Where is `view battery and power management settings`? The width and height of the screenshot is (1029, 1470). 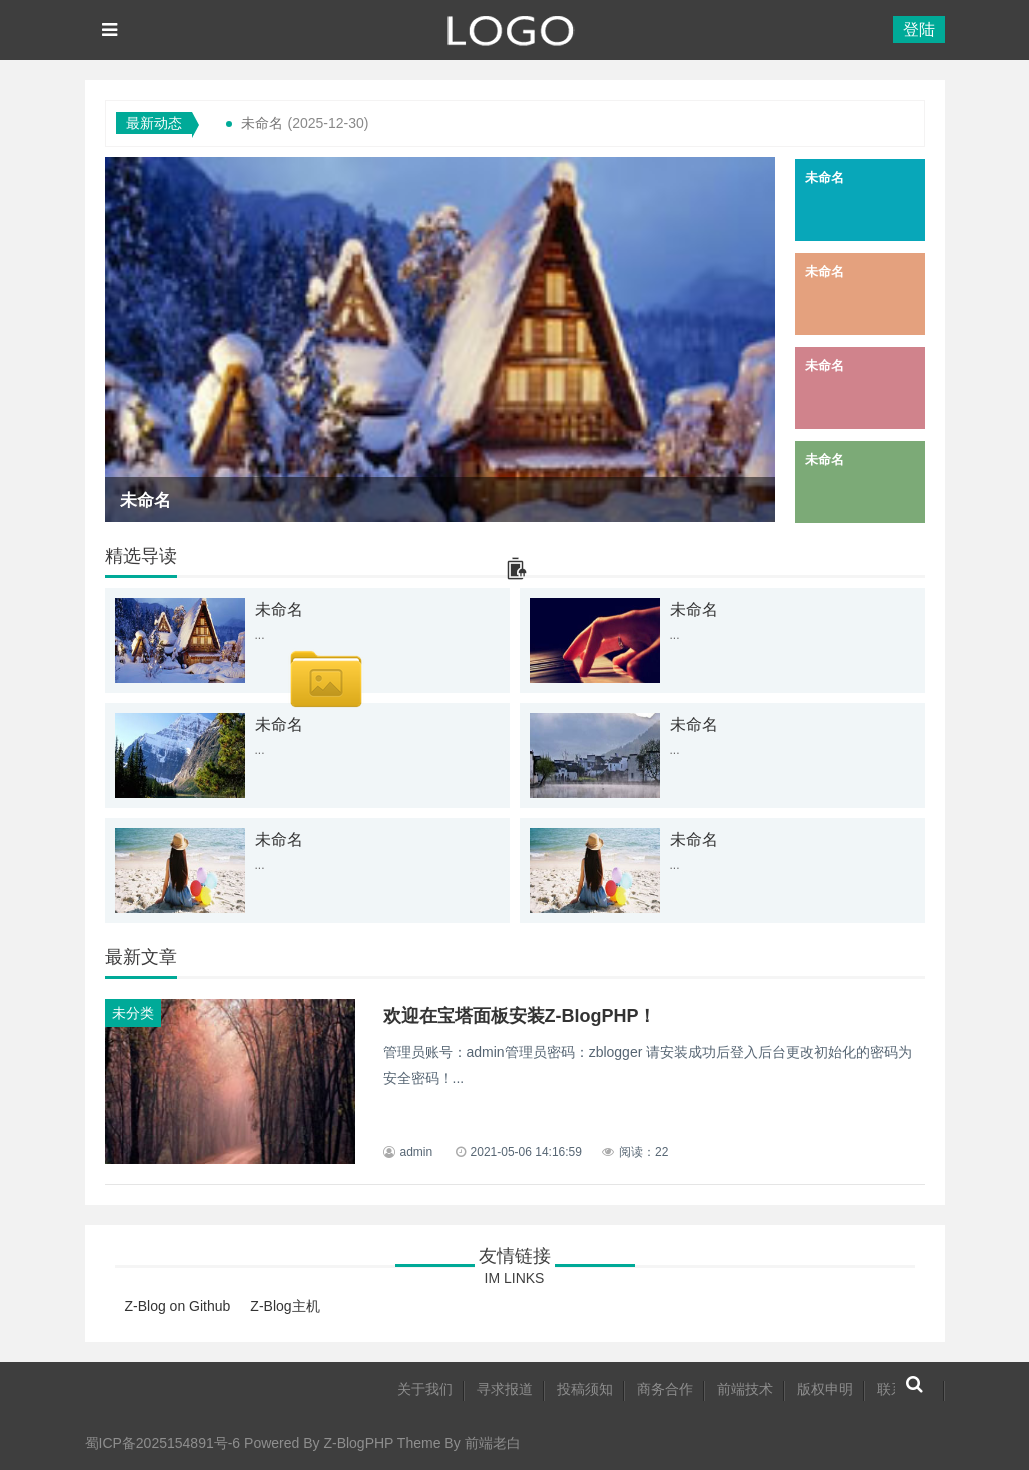 view battery and power management settings is located at coordinates (515, 568).